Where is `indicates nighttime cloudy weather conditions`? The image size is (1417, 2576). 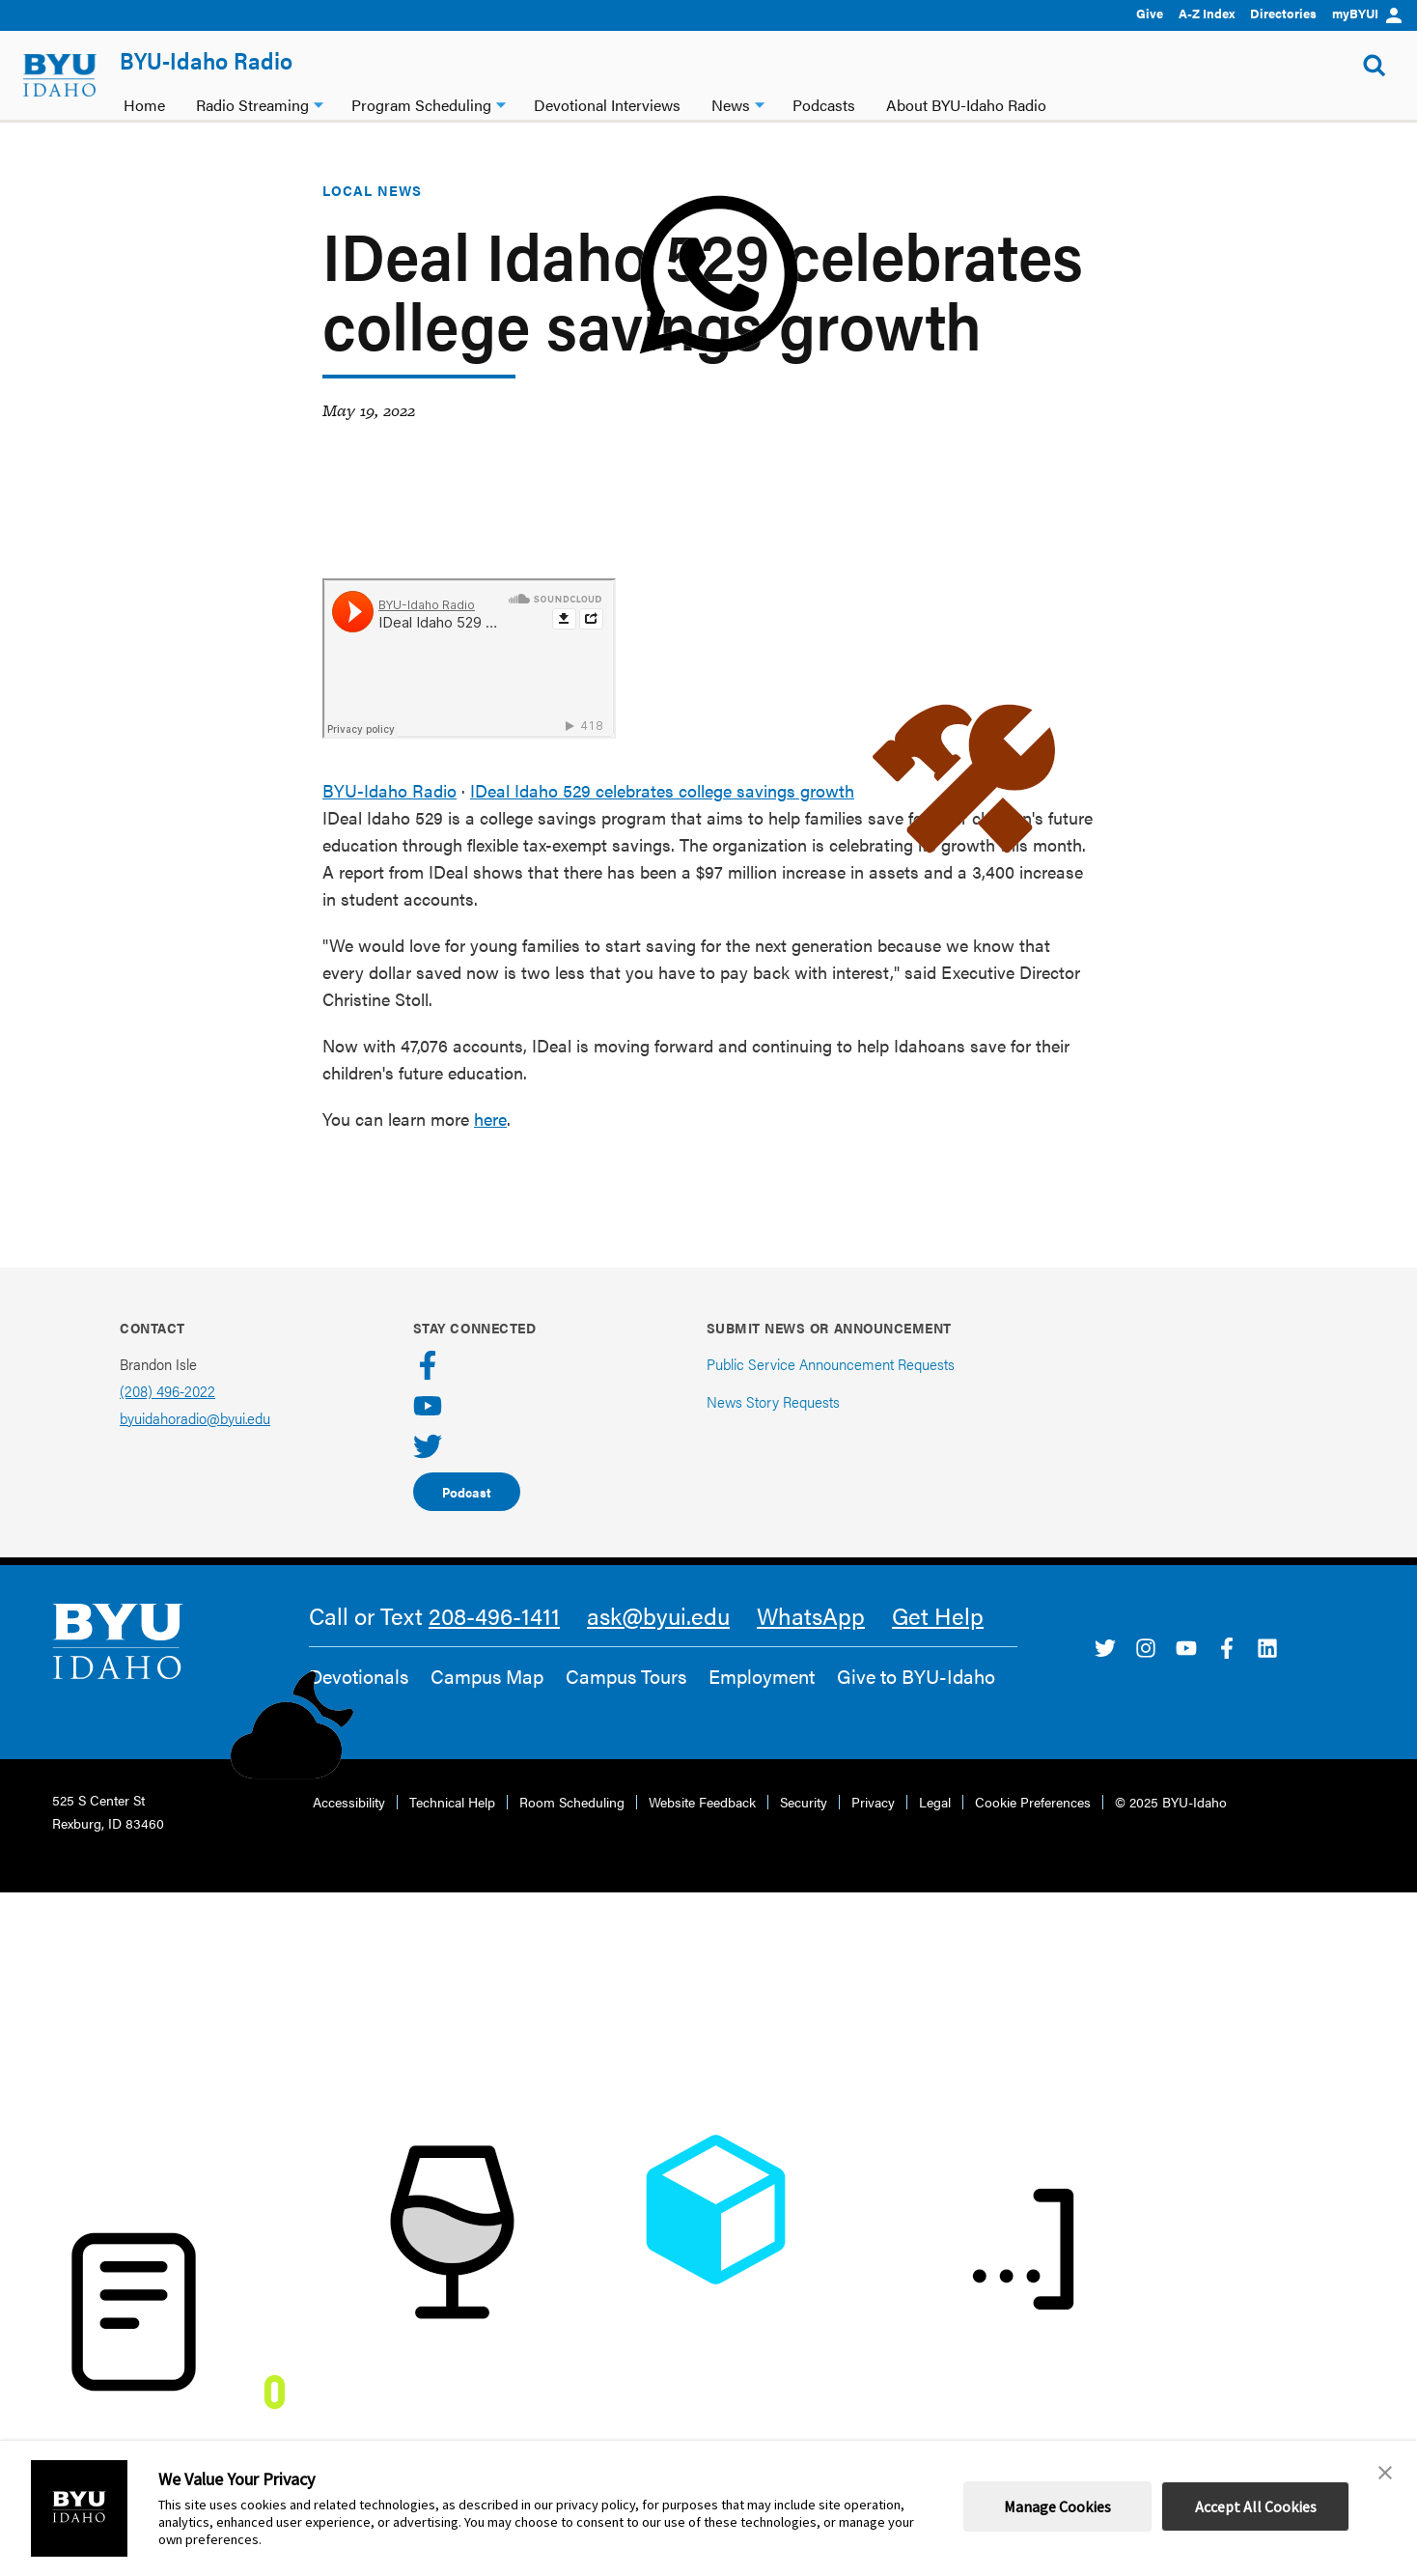
indicates nighttime cloudy weather conditions is located at coordinates (292, 1724).